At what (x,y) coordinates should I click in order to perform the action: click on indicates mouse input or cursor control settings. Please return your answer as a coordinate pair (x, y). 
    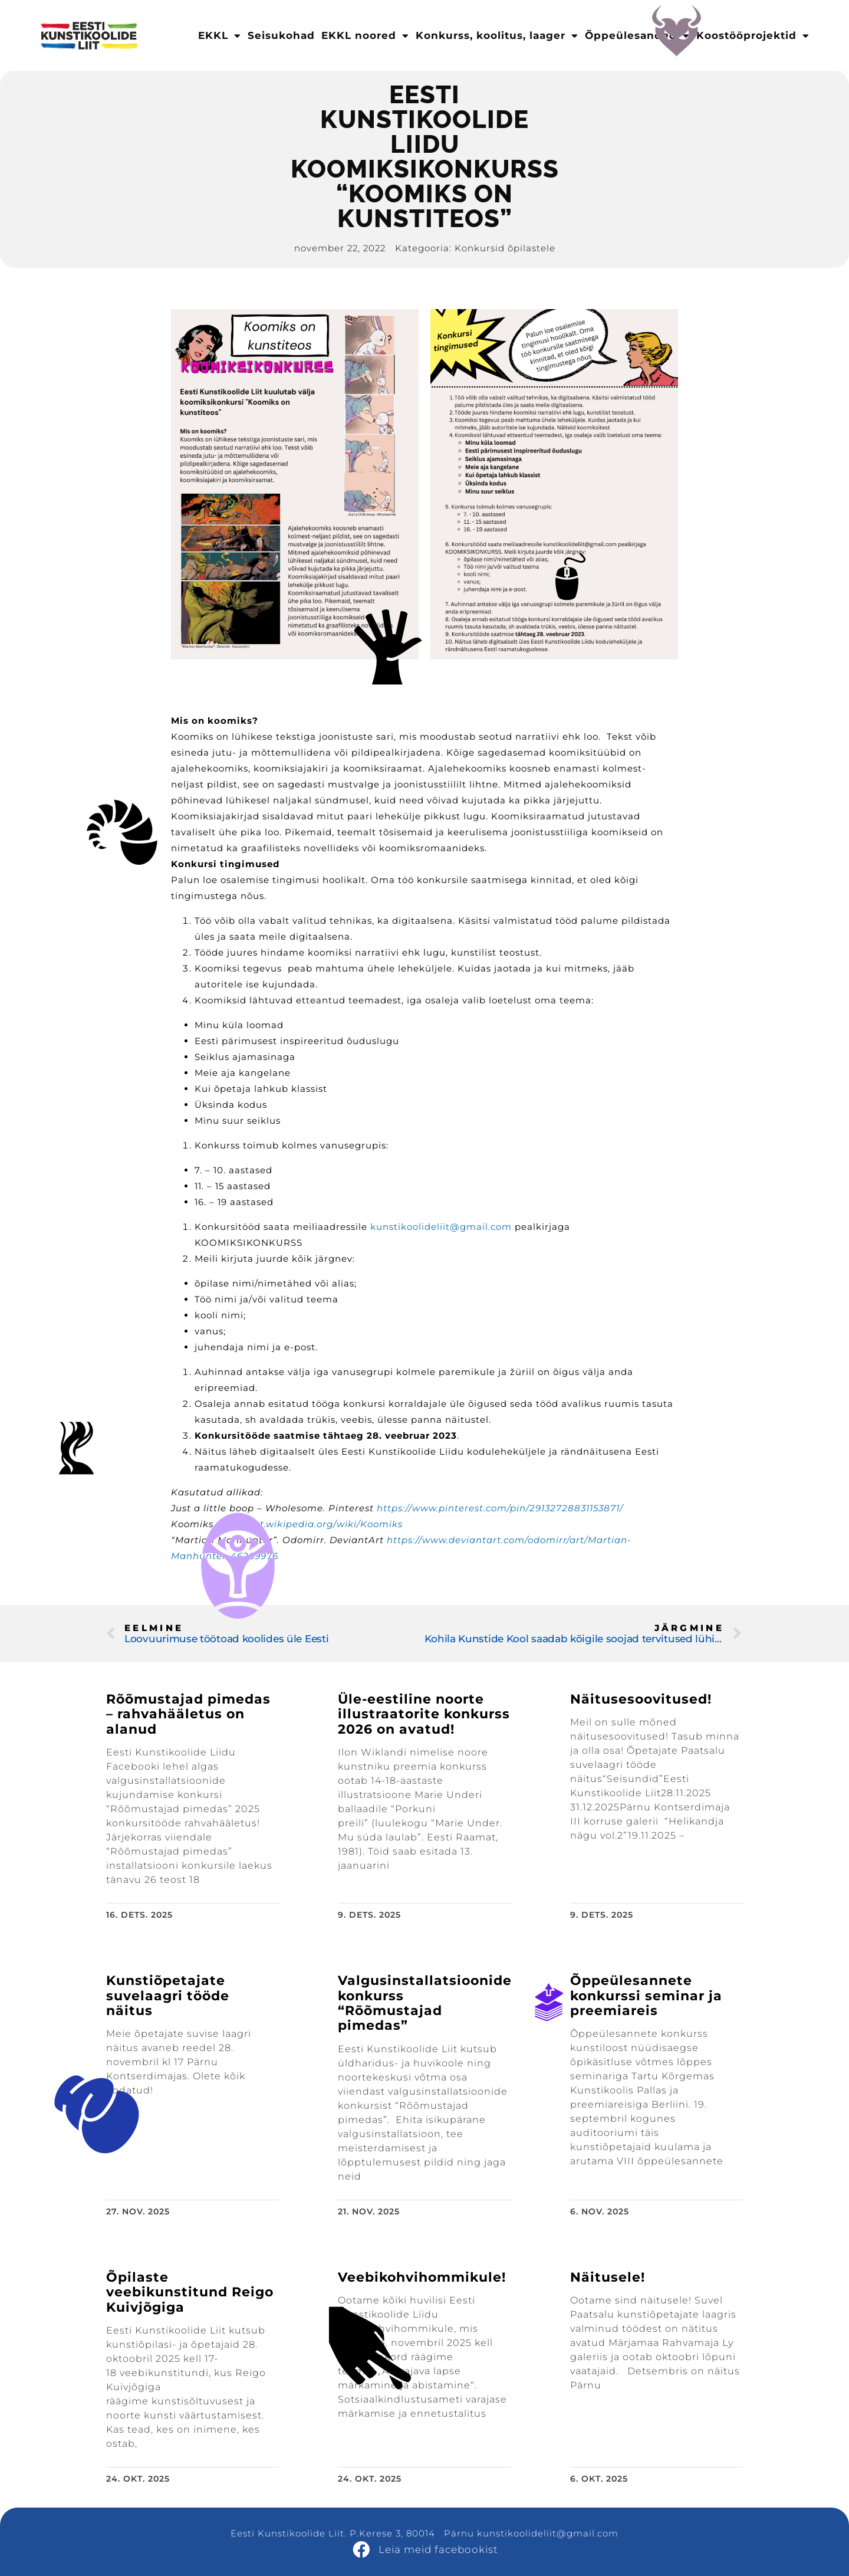
    Looking at the image, I should click on (570, 577).